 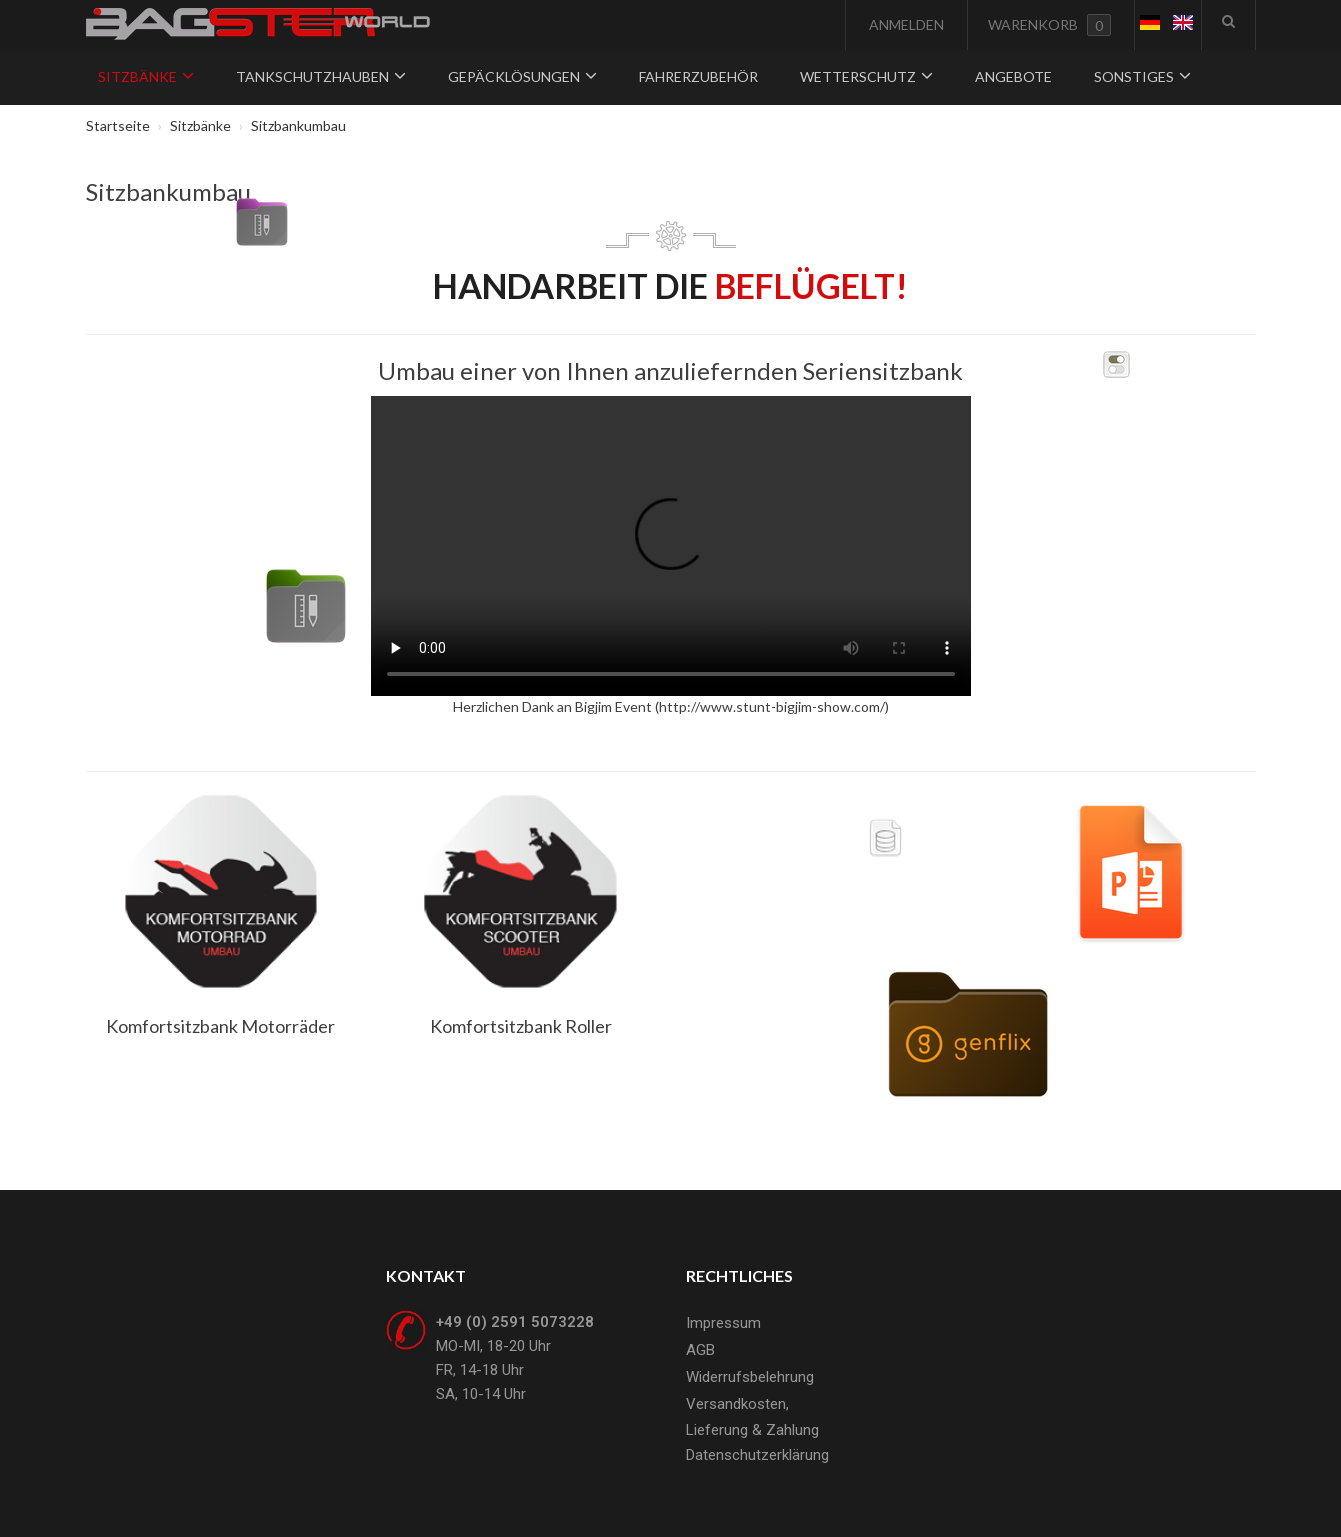 What do you see at coordinates (1131, 872) in the screenshot?
I see `a Microsoft PowerPoint file` at bounding box center [1131, 872].